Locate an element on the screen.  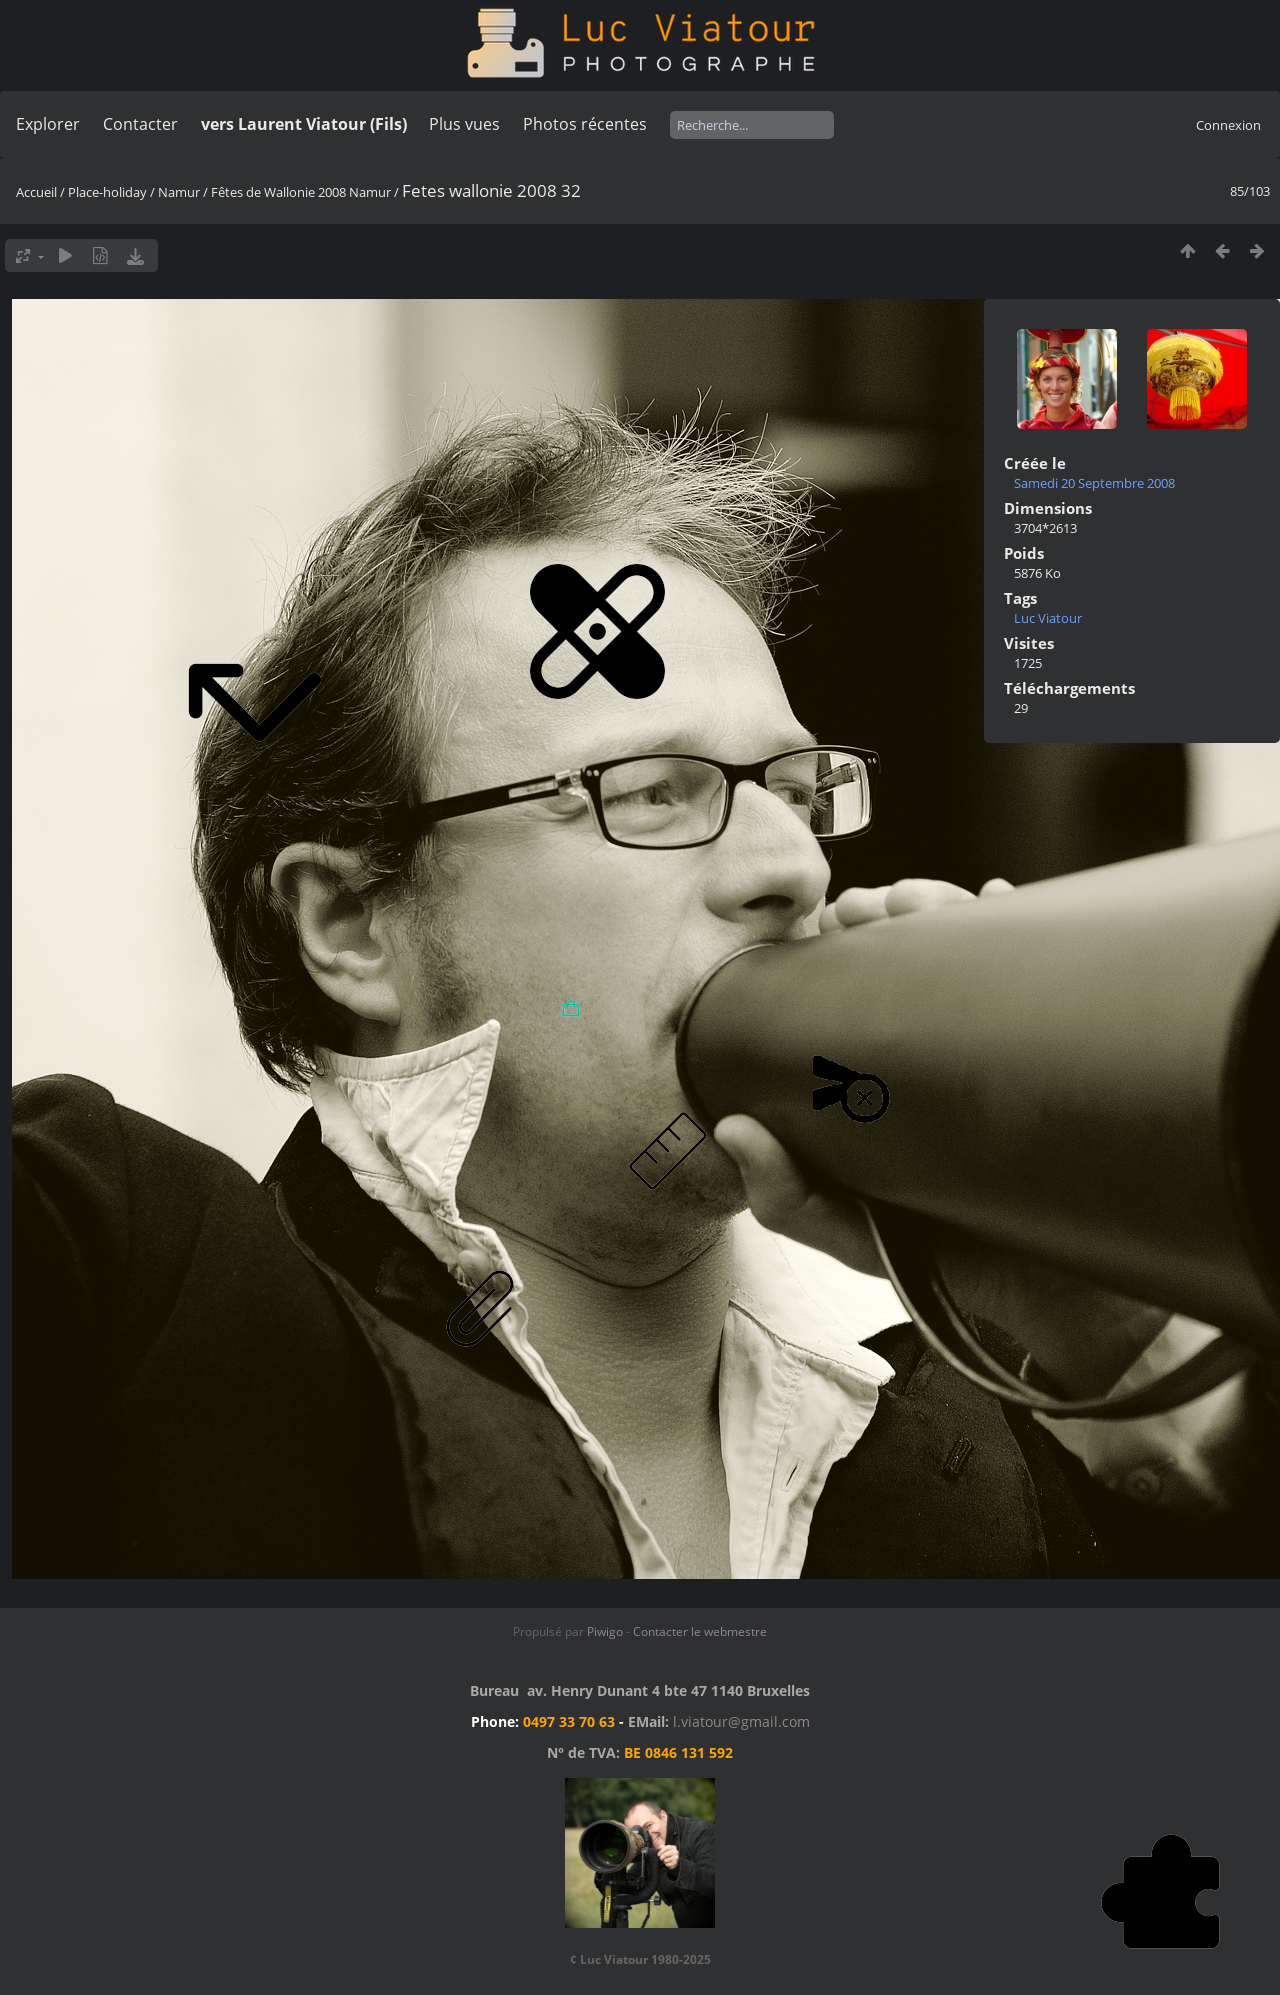
access plugins or extensions is located at coordinates (1167, 1896).